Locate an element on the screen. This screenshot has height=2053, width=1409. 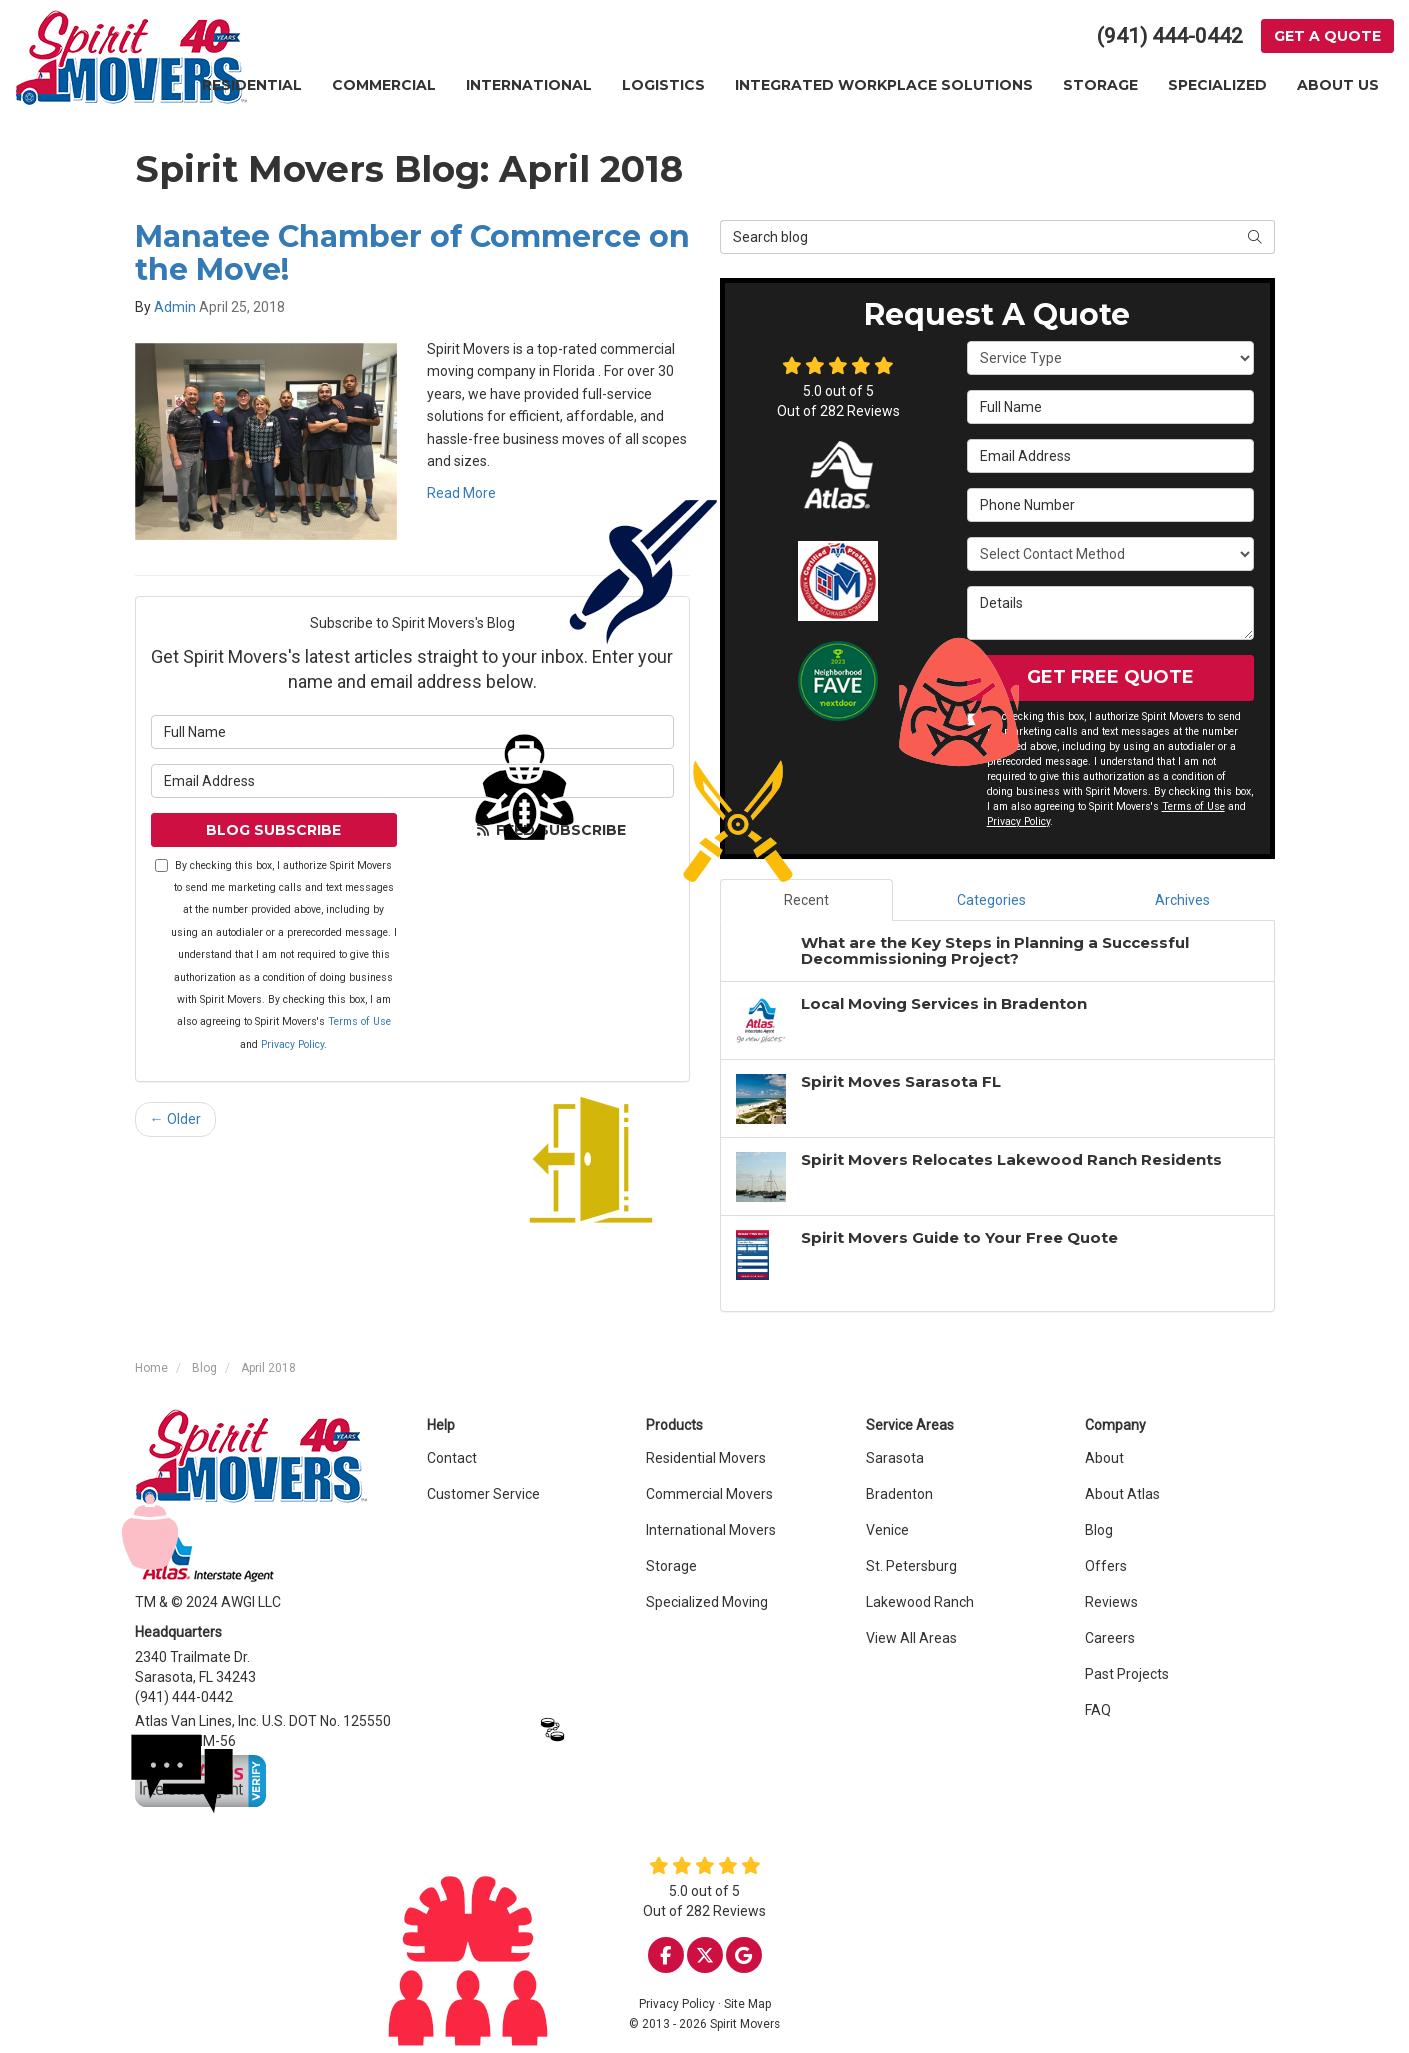
store or access inventory items is located at coordinates (150, 1532).